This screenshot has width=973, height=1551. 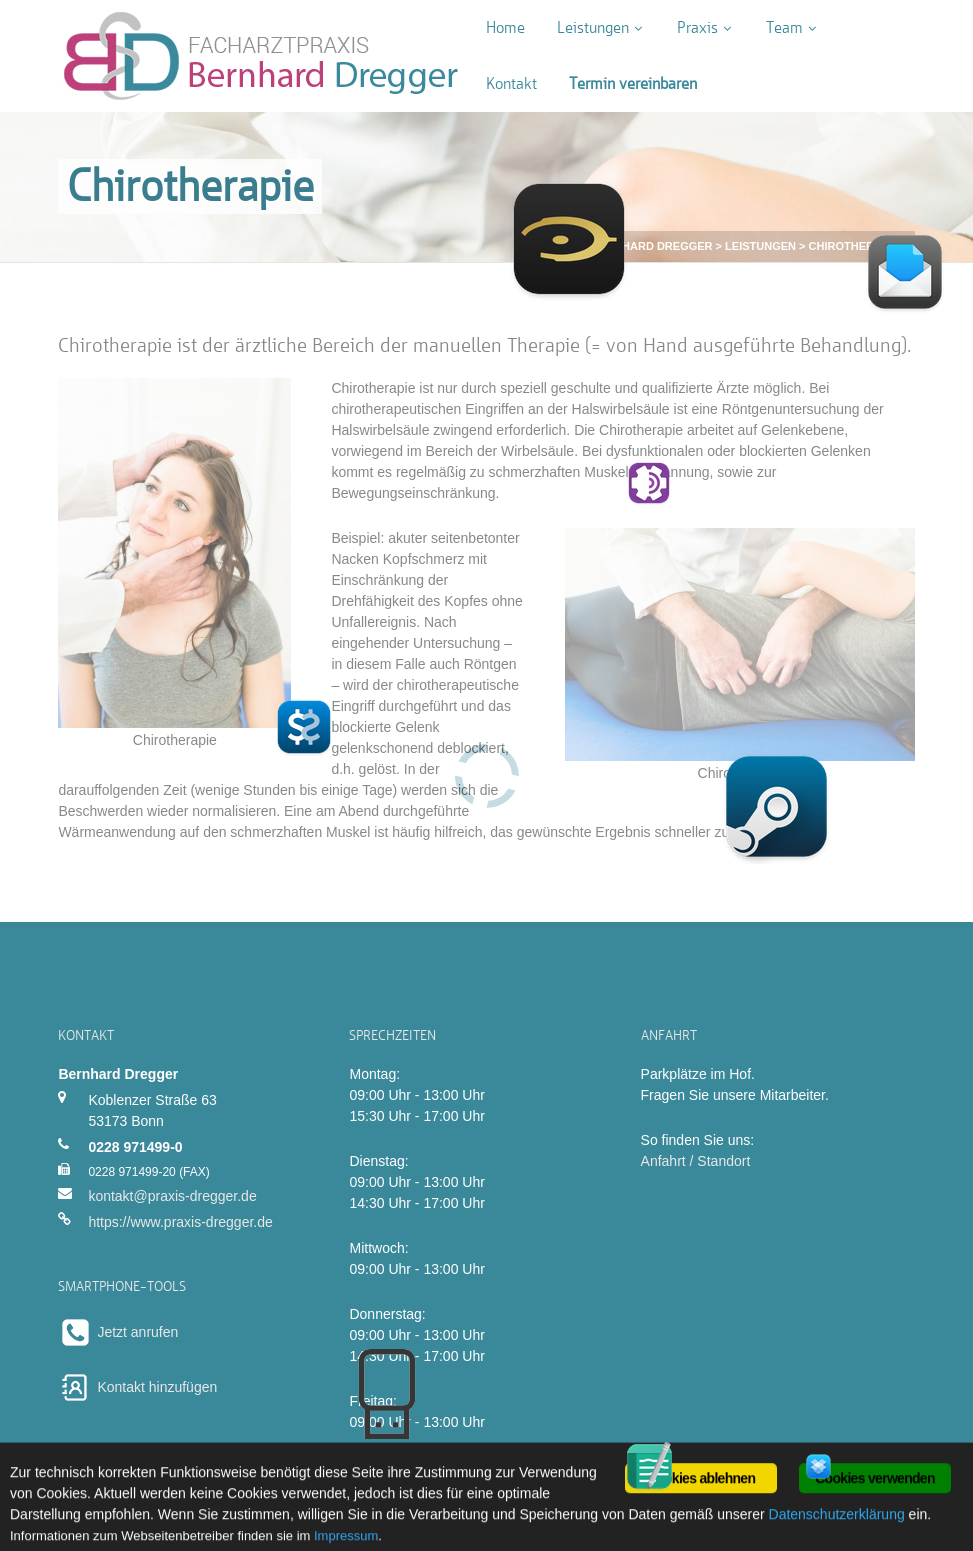 What do you see at coordinates (387, 1394) in the screenshot?
I see `eject or safely remove USB drive` at bounding box center [387, 1394].